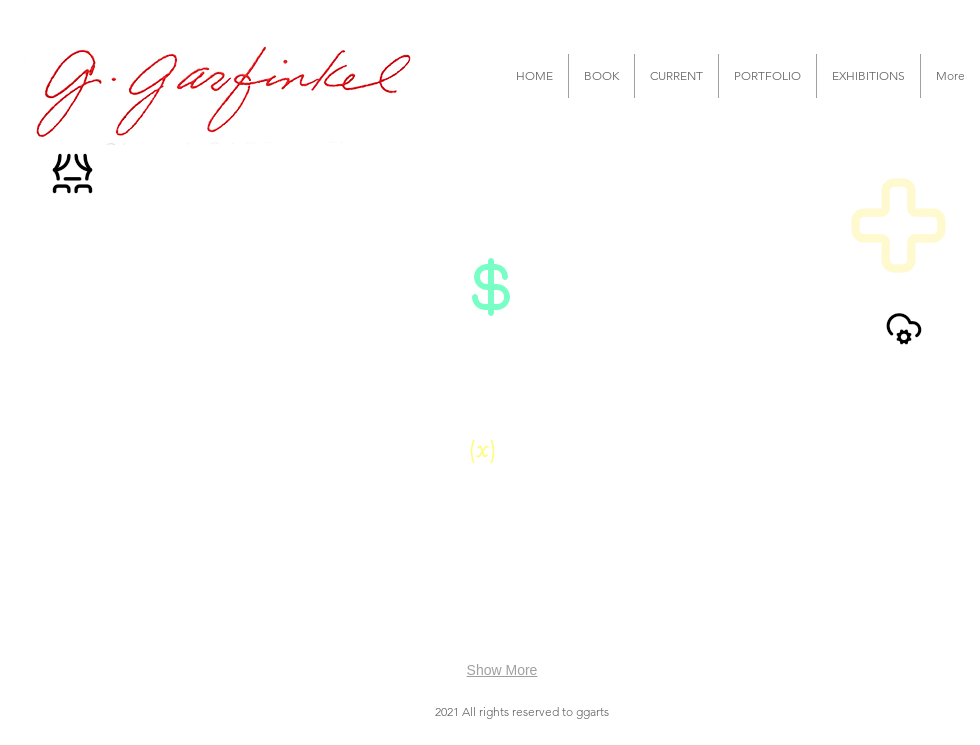 The height and width of the screenshot is (745, 980). What do you see at coordinates (72, 173) in the screenshot?
I see `access theater or cinema listings` at bounding box center [72, 173].